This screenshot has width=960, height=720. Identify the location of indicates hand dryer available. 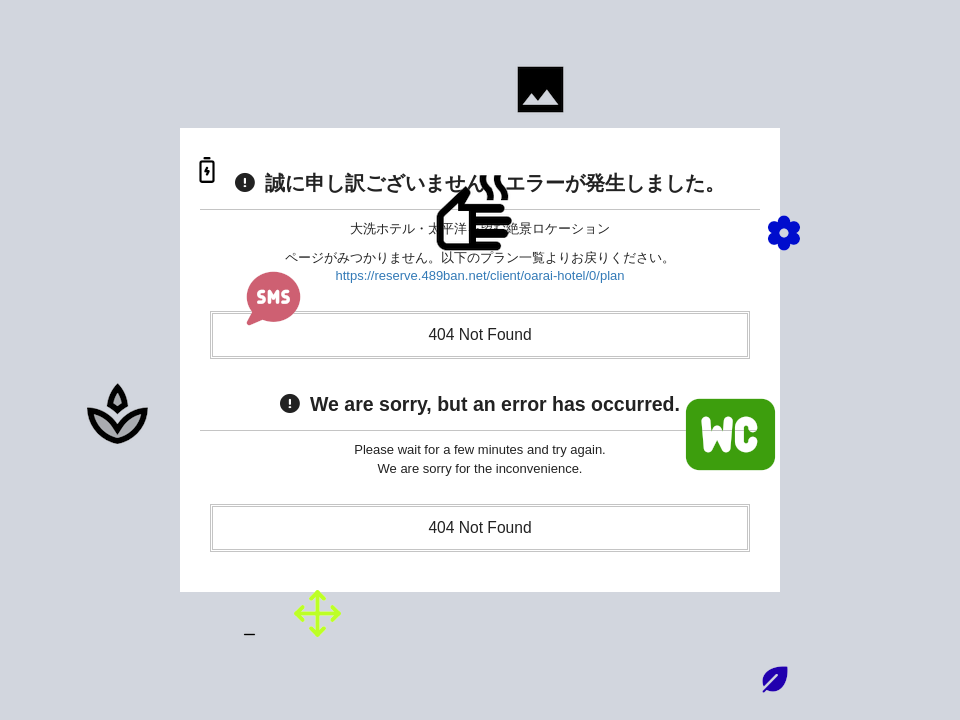
(476, 211).